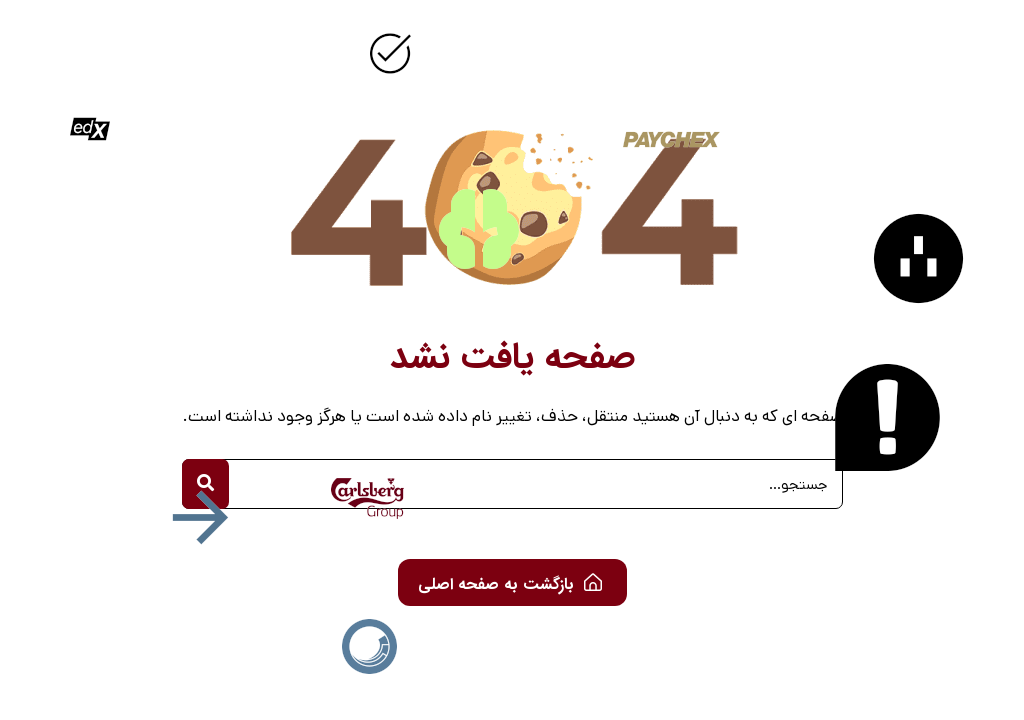  I want to click on open the edX learning platform, so click(90, 129).